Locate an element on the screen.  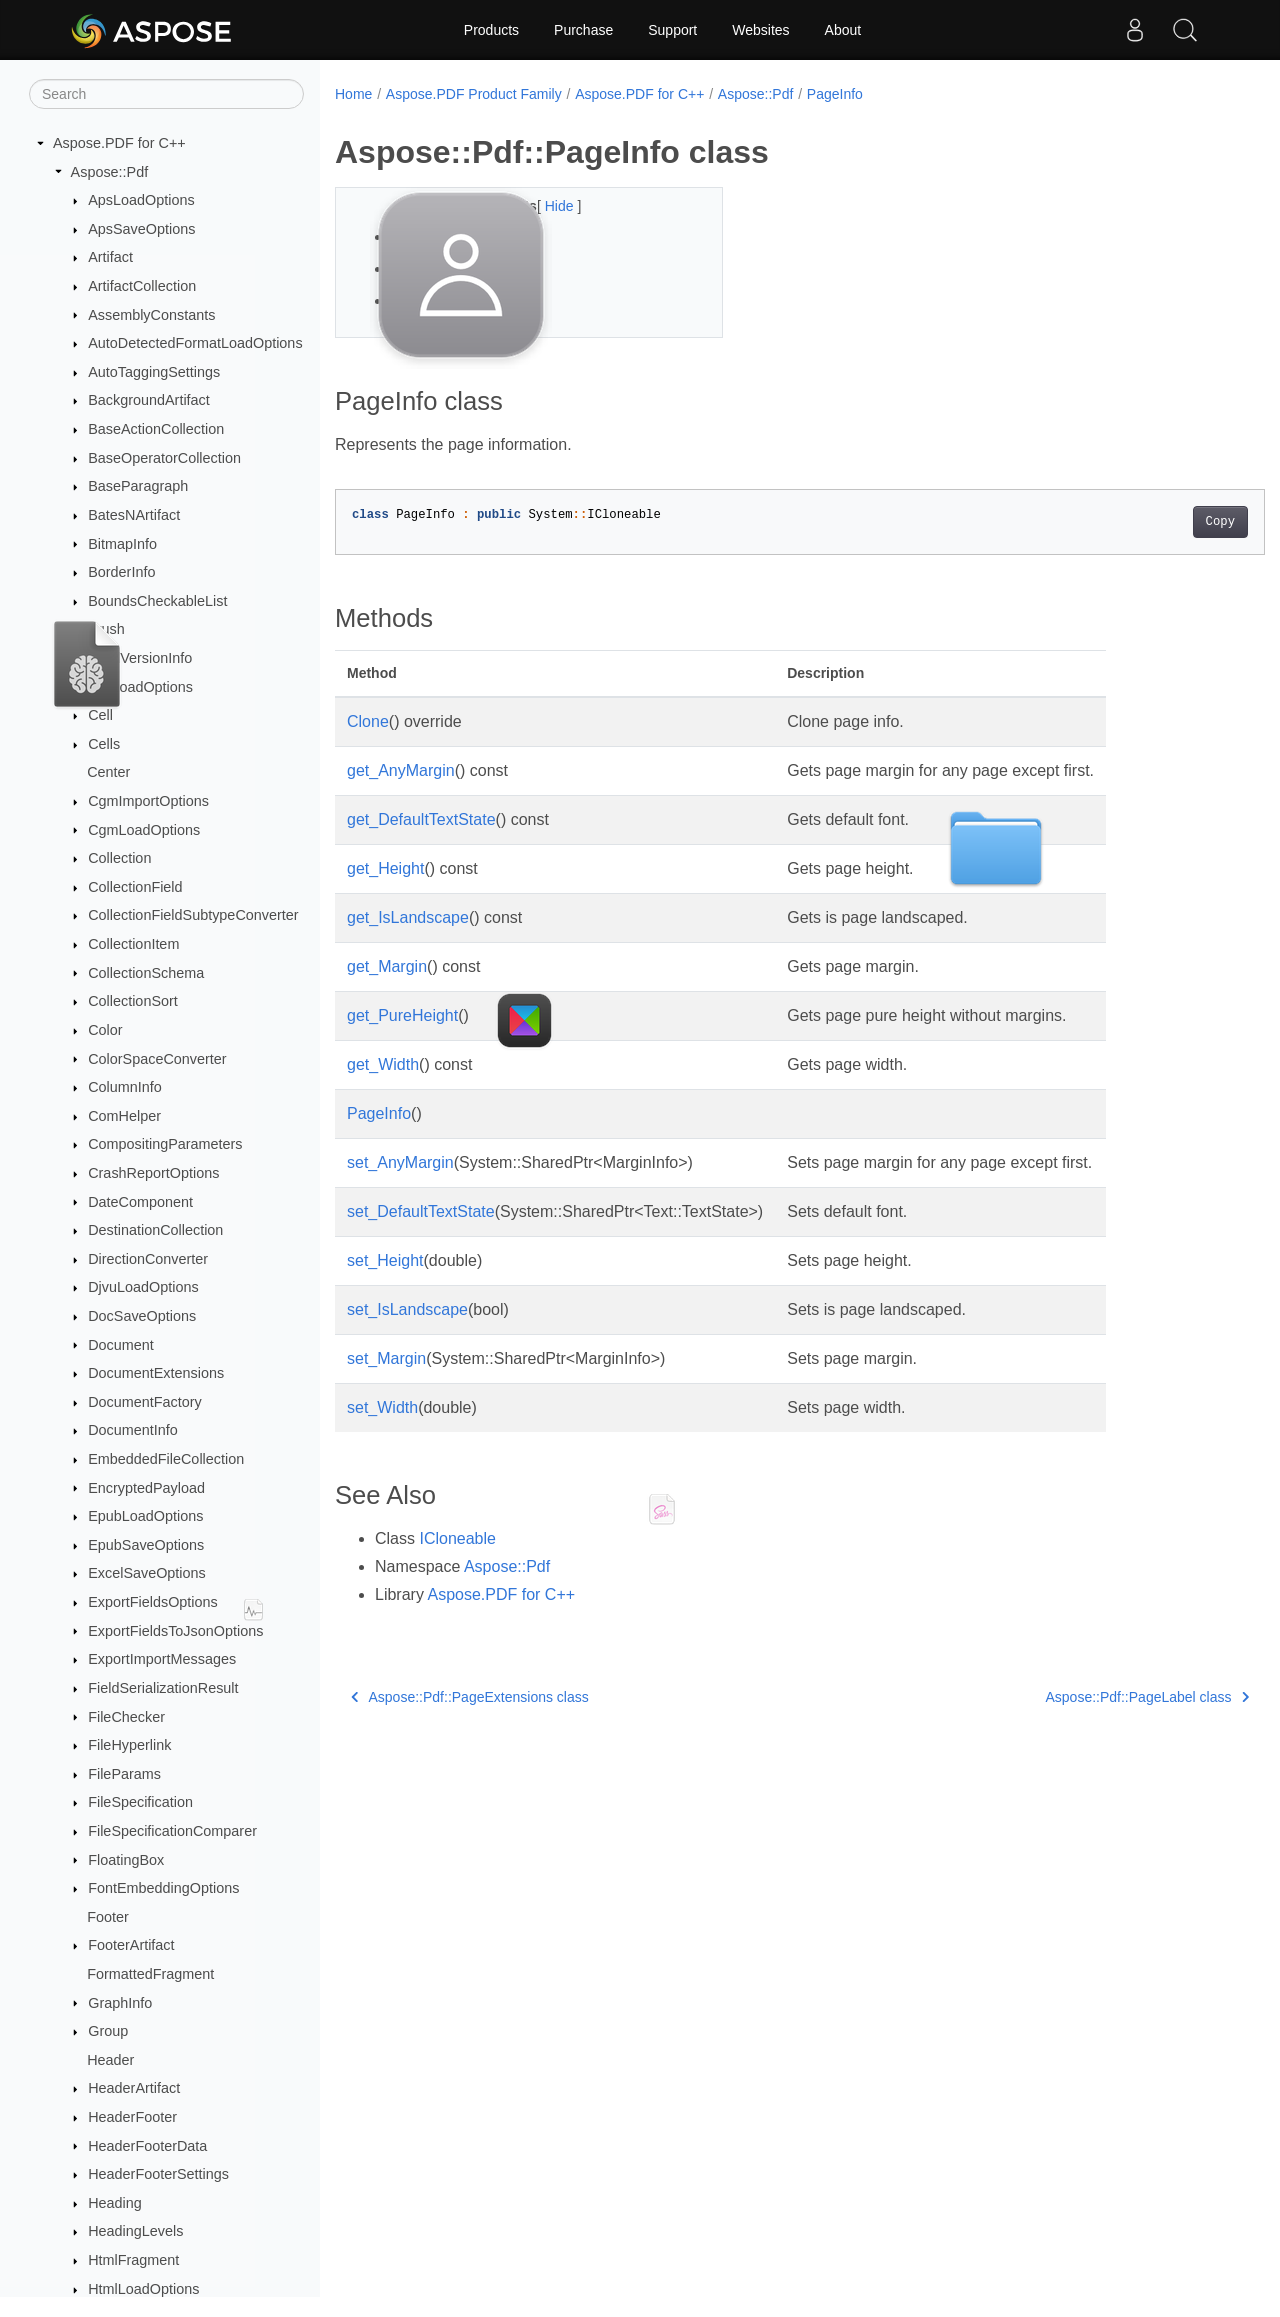
launch gnome tetravex puzzle game is located at coordinates (524, 1020).